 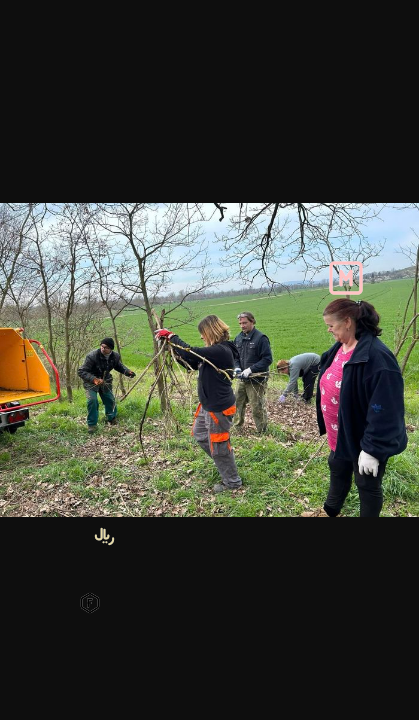 I want to click on indicates a feature or function category, so click(x=90, y=603).